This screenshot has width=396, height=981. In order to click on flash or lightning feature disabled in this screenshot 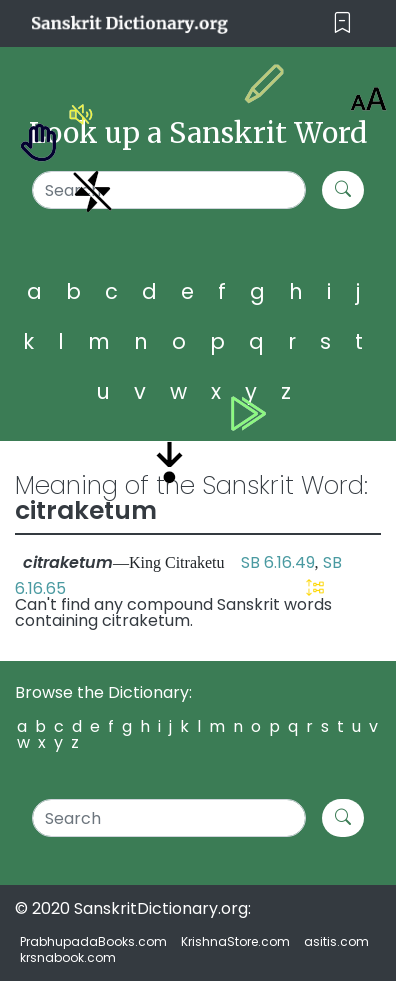, I will do `click(92, 191)`.